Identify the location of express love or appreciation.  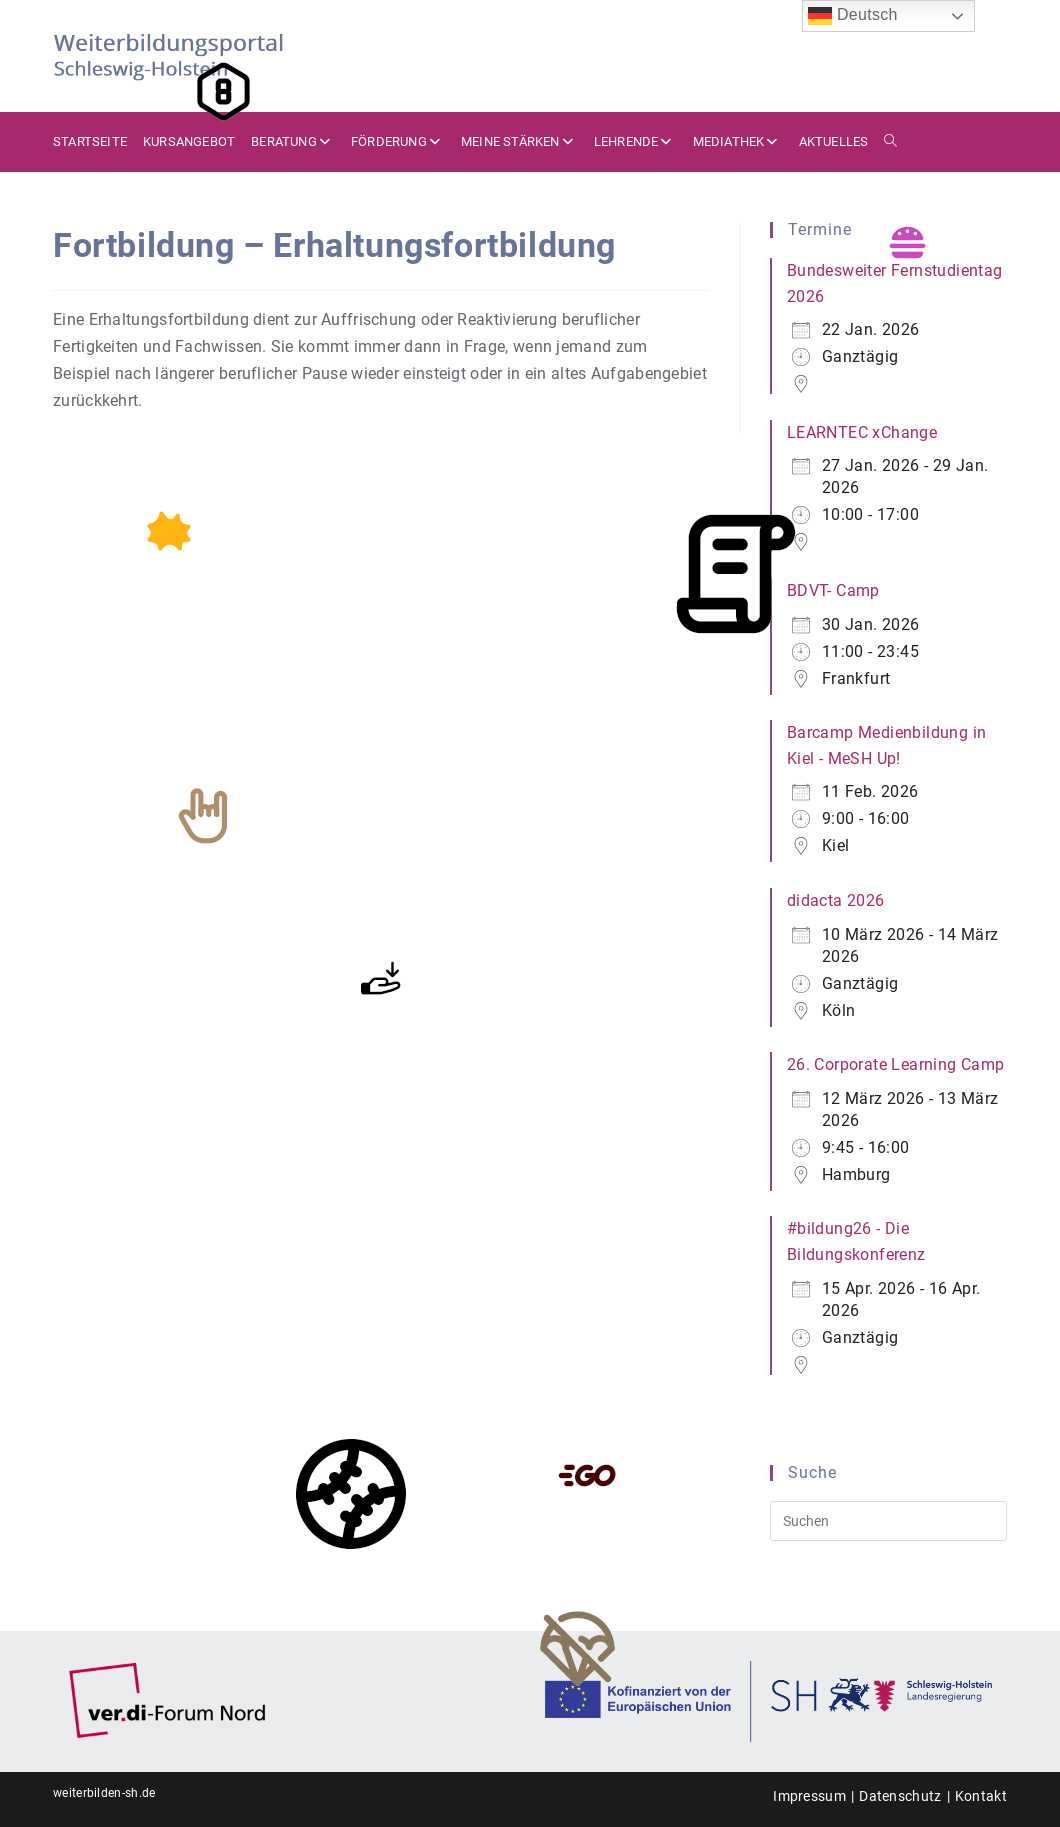
(203, 814).